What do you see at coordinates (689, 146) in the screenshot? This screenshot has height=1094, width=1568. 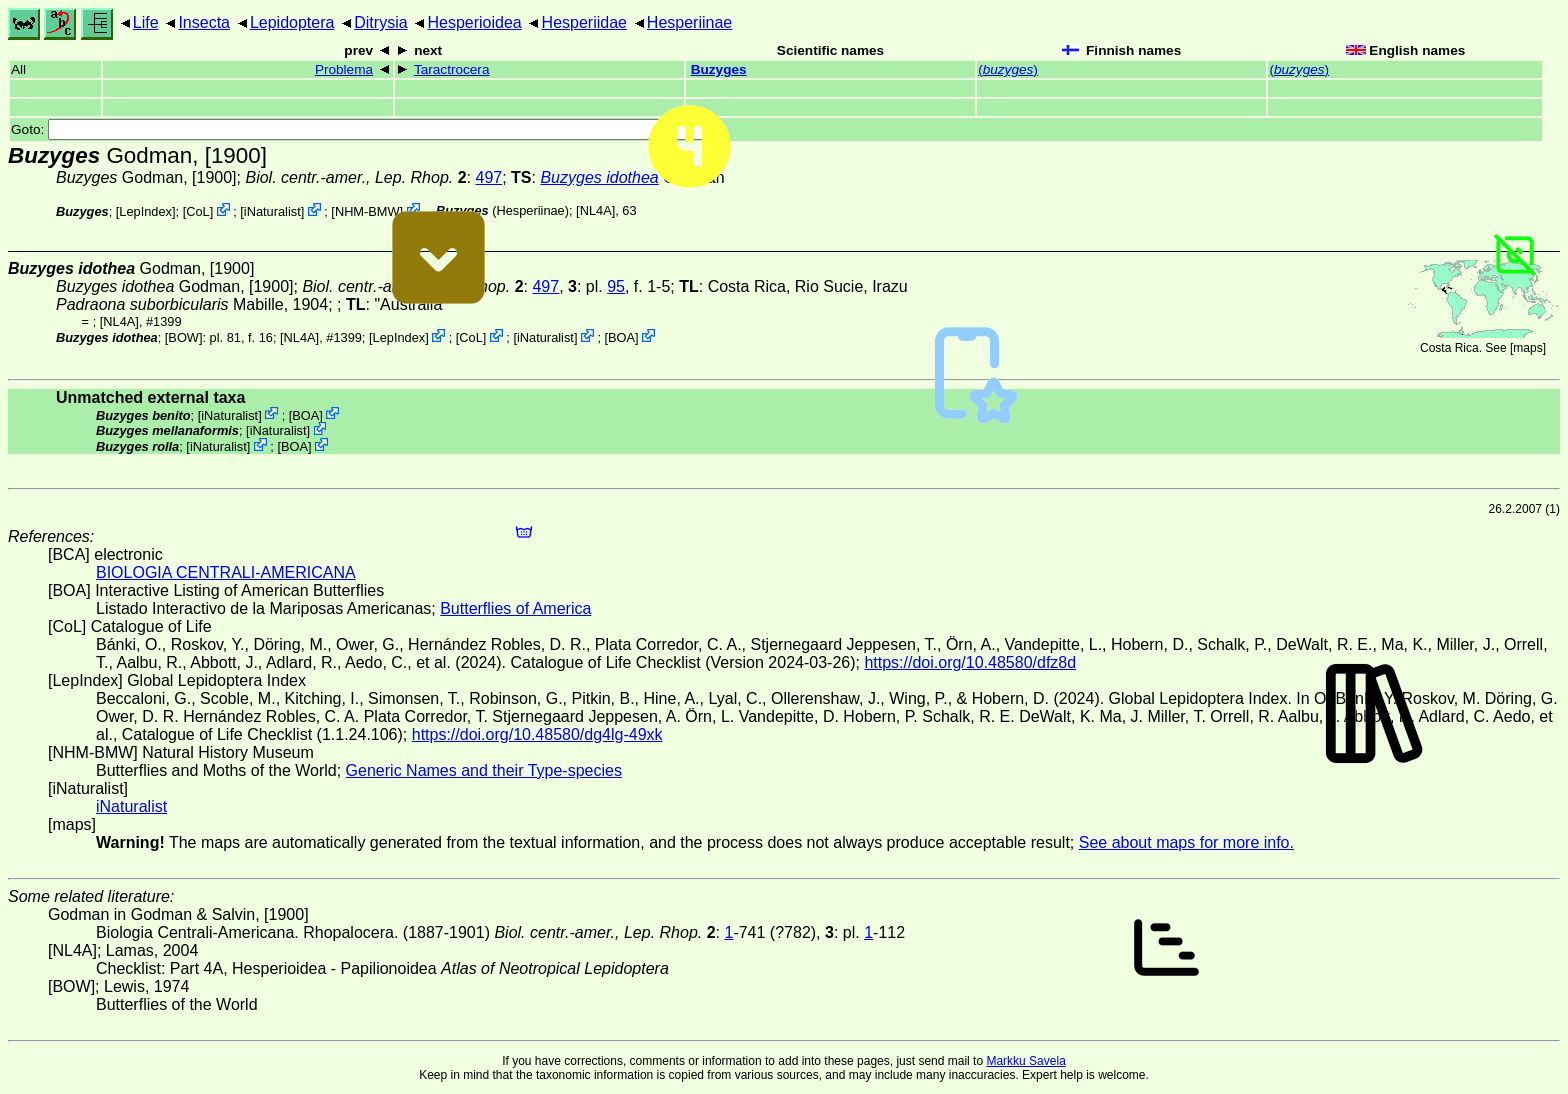 I see `indicates step 4 in a multi-step process` at bounding box center [689, 146].